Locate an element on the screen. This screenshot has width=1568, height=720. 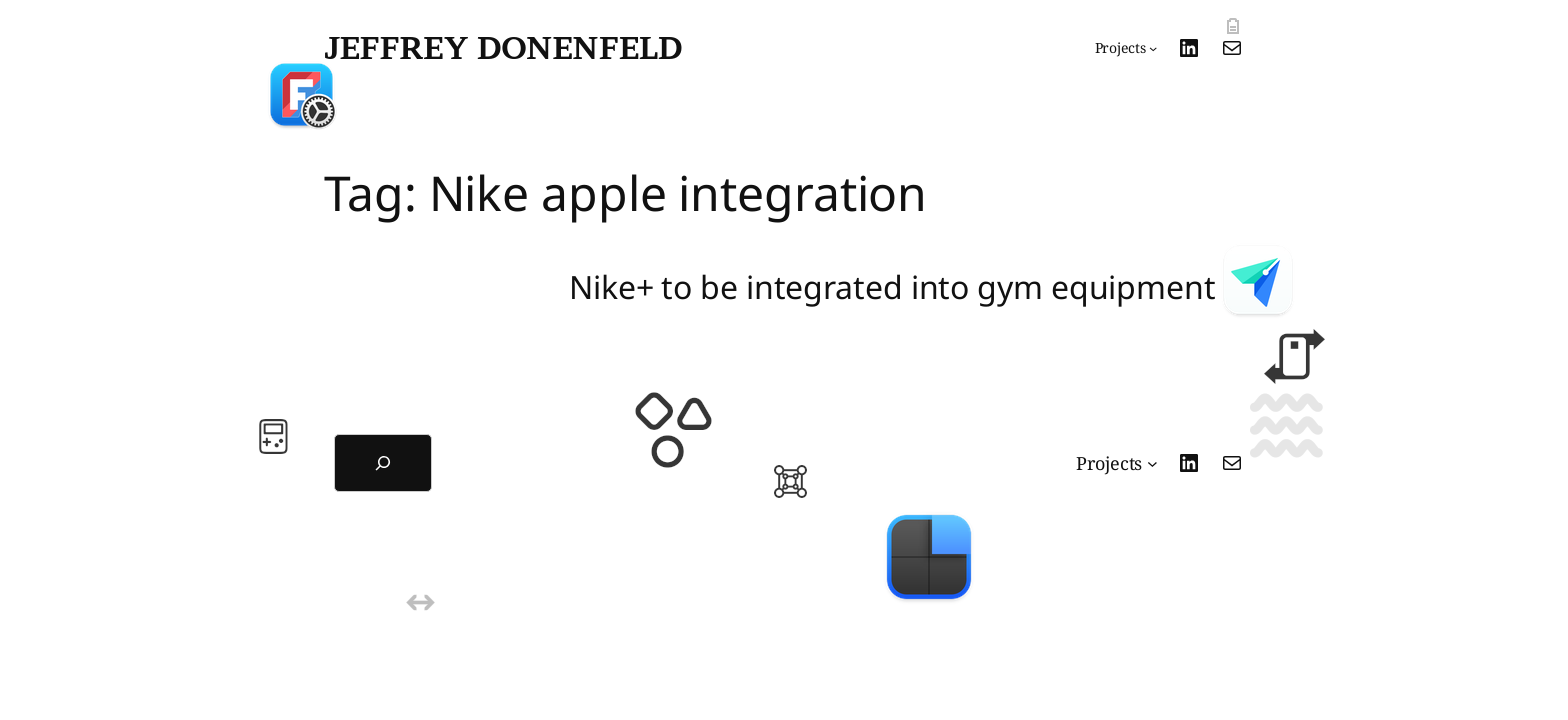
open FreeCAD Link application is located at coordinates (301, 94).